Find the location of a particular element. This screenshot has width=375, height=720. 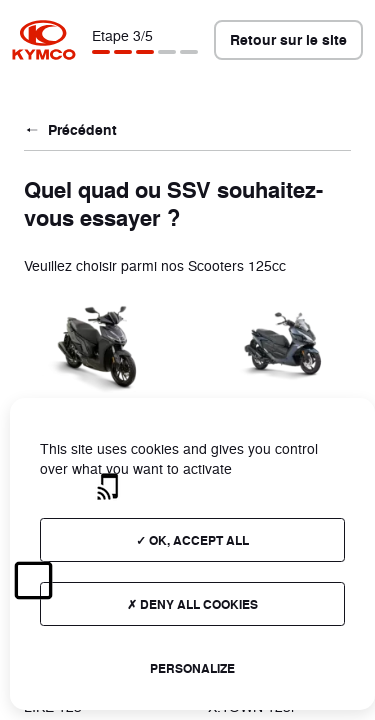

tap to connect device wirelessly is located at coordinates (109, 486).